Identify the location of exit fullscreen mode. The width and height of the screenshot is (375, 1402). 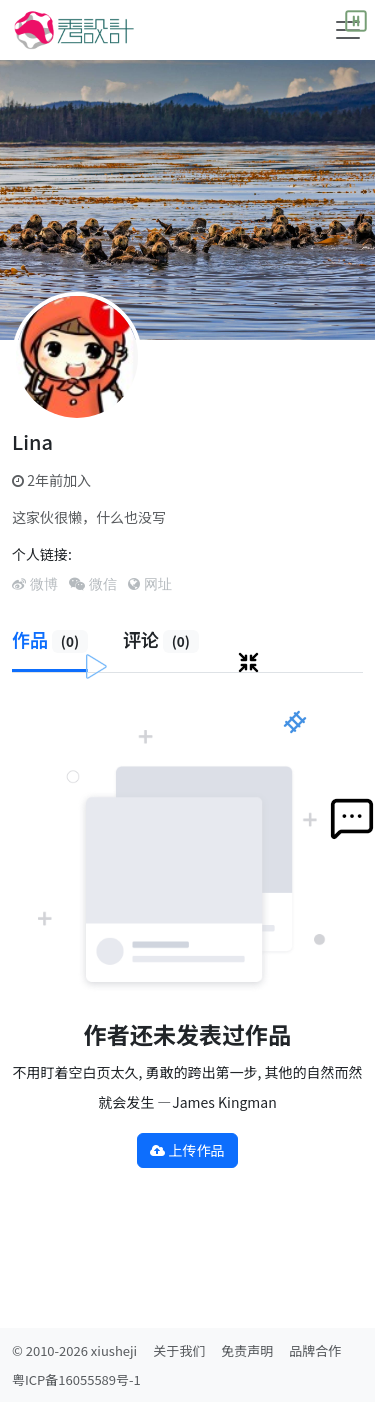
(248, 662).